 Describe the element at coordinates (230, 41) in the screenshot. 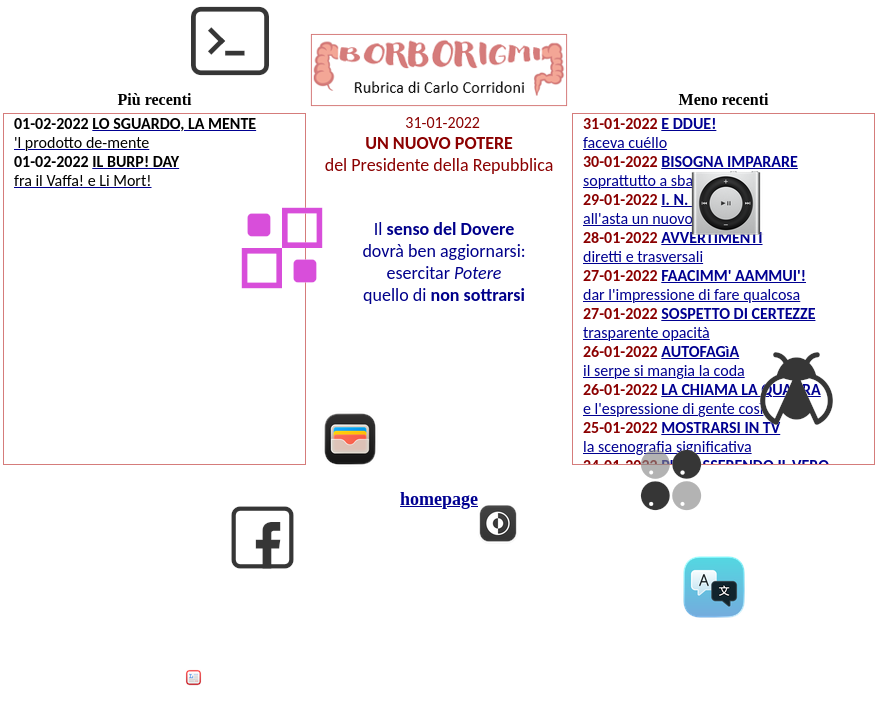

I see `open terminal or command line interface` at that location.